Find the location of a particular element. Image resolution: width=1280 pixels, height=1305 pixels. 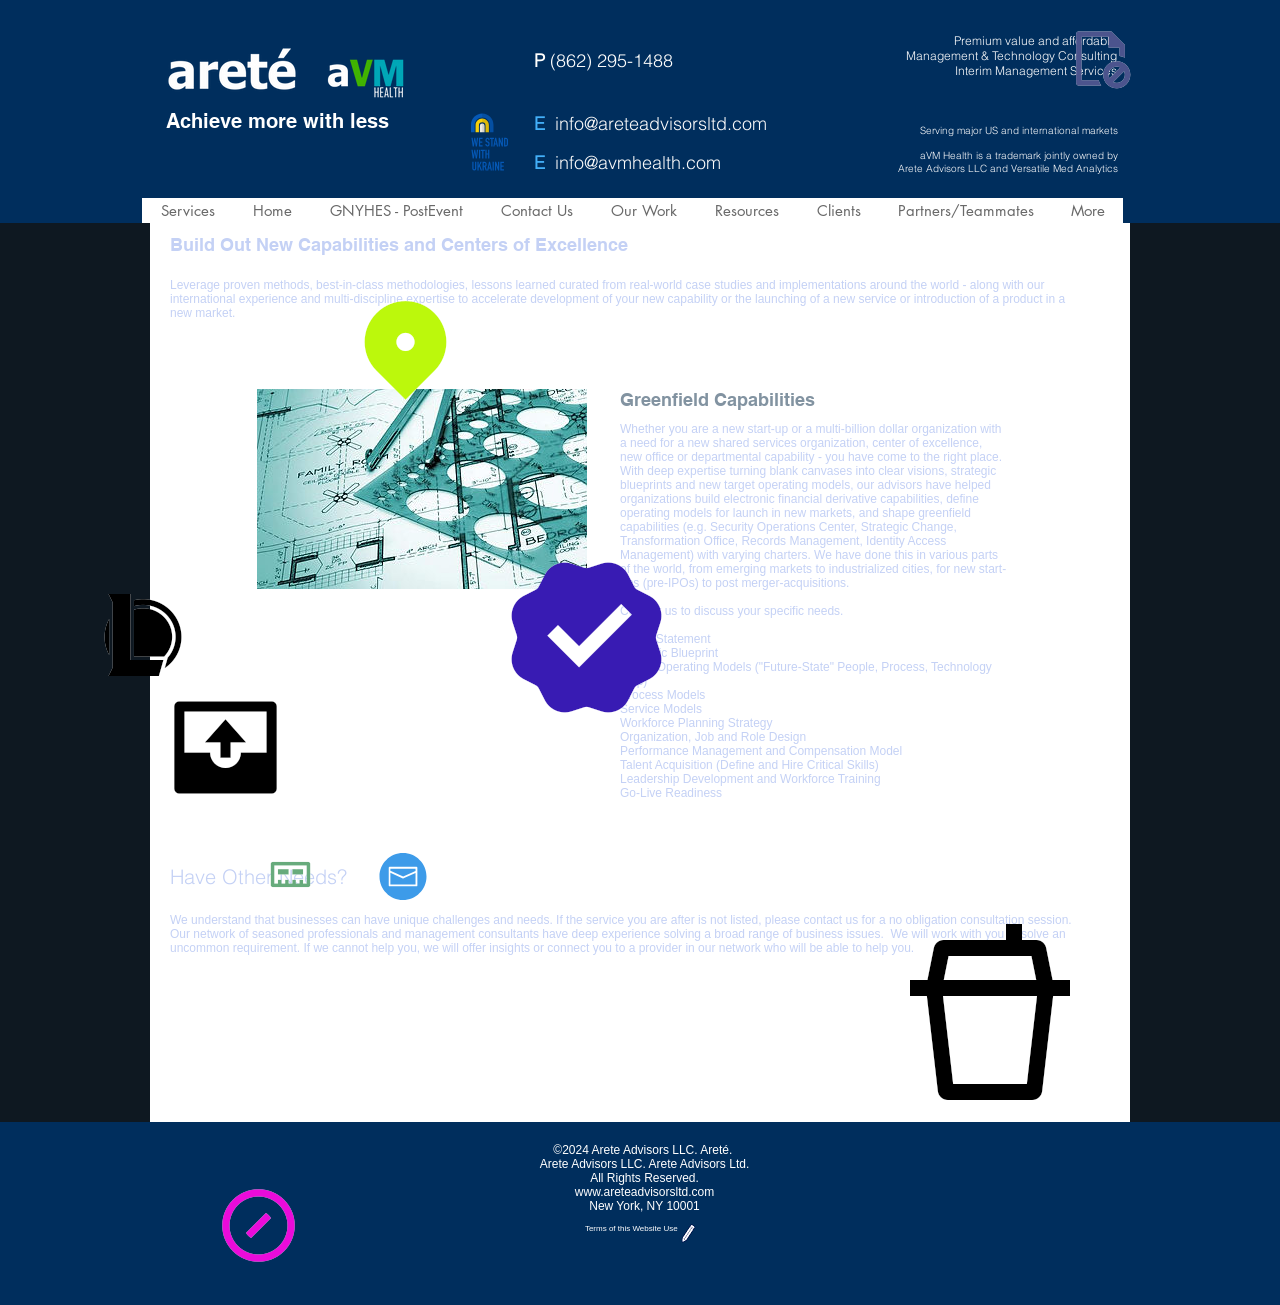

view location on map is located at coordinates (405, 346).